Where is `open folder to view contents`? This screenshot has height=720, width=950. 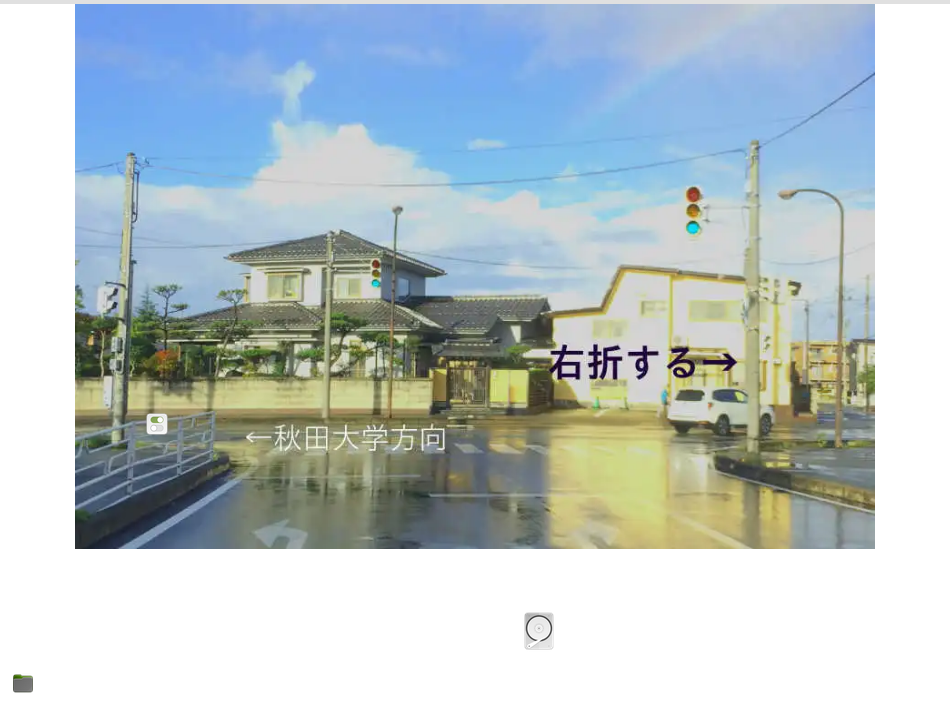
open folder to view contents is located at coordinates (23, 683).